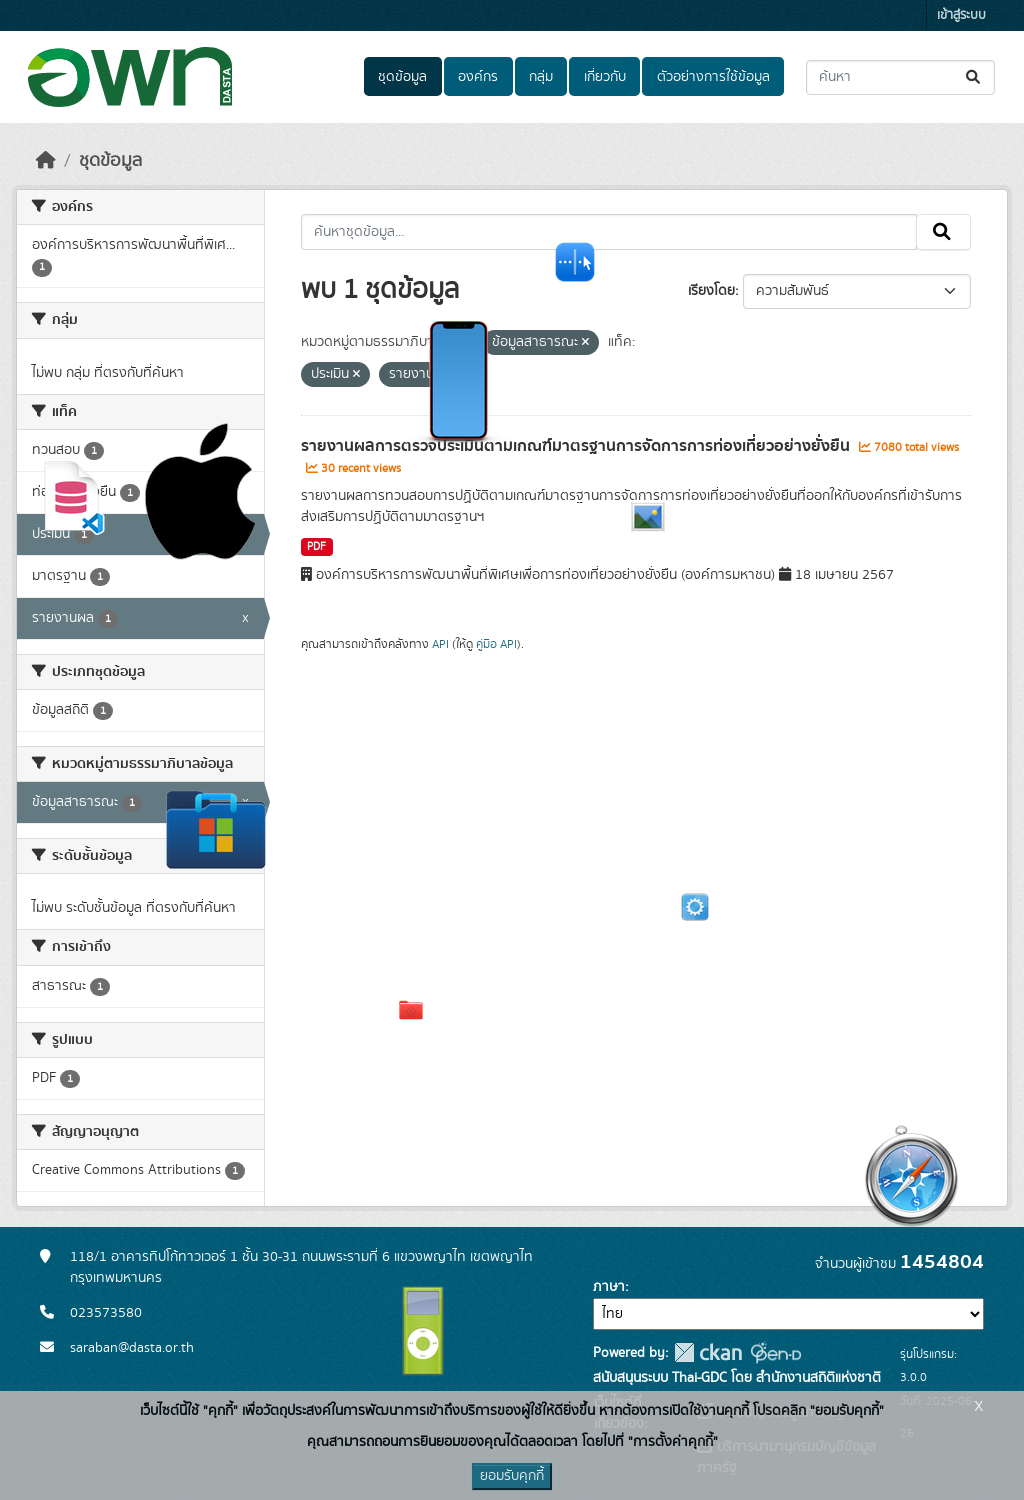  I want to click on apple internal system component, so click(200, 491).